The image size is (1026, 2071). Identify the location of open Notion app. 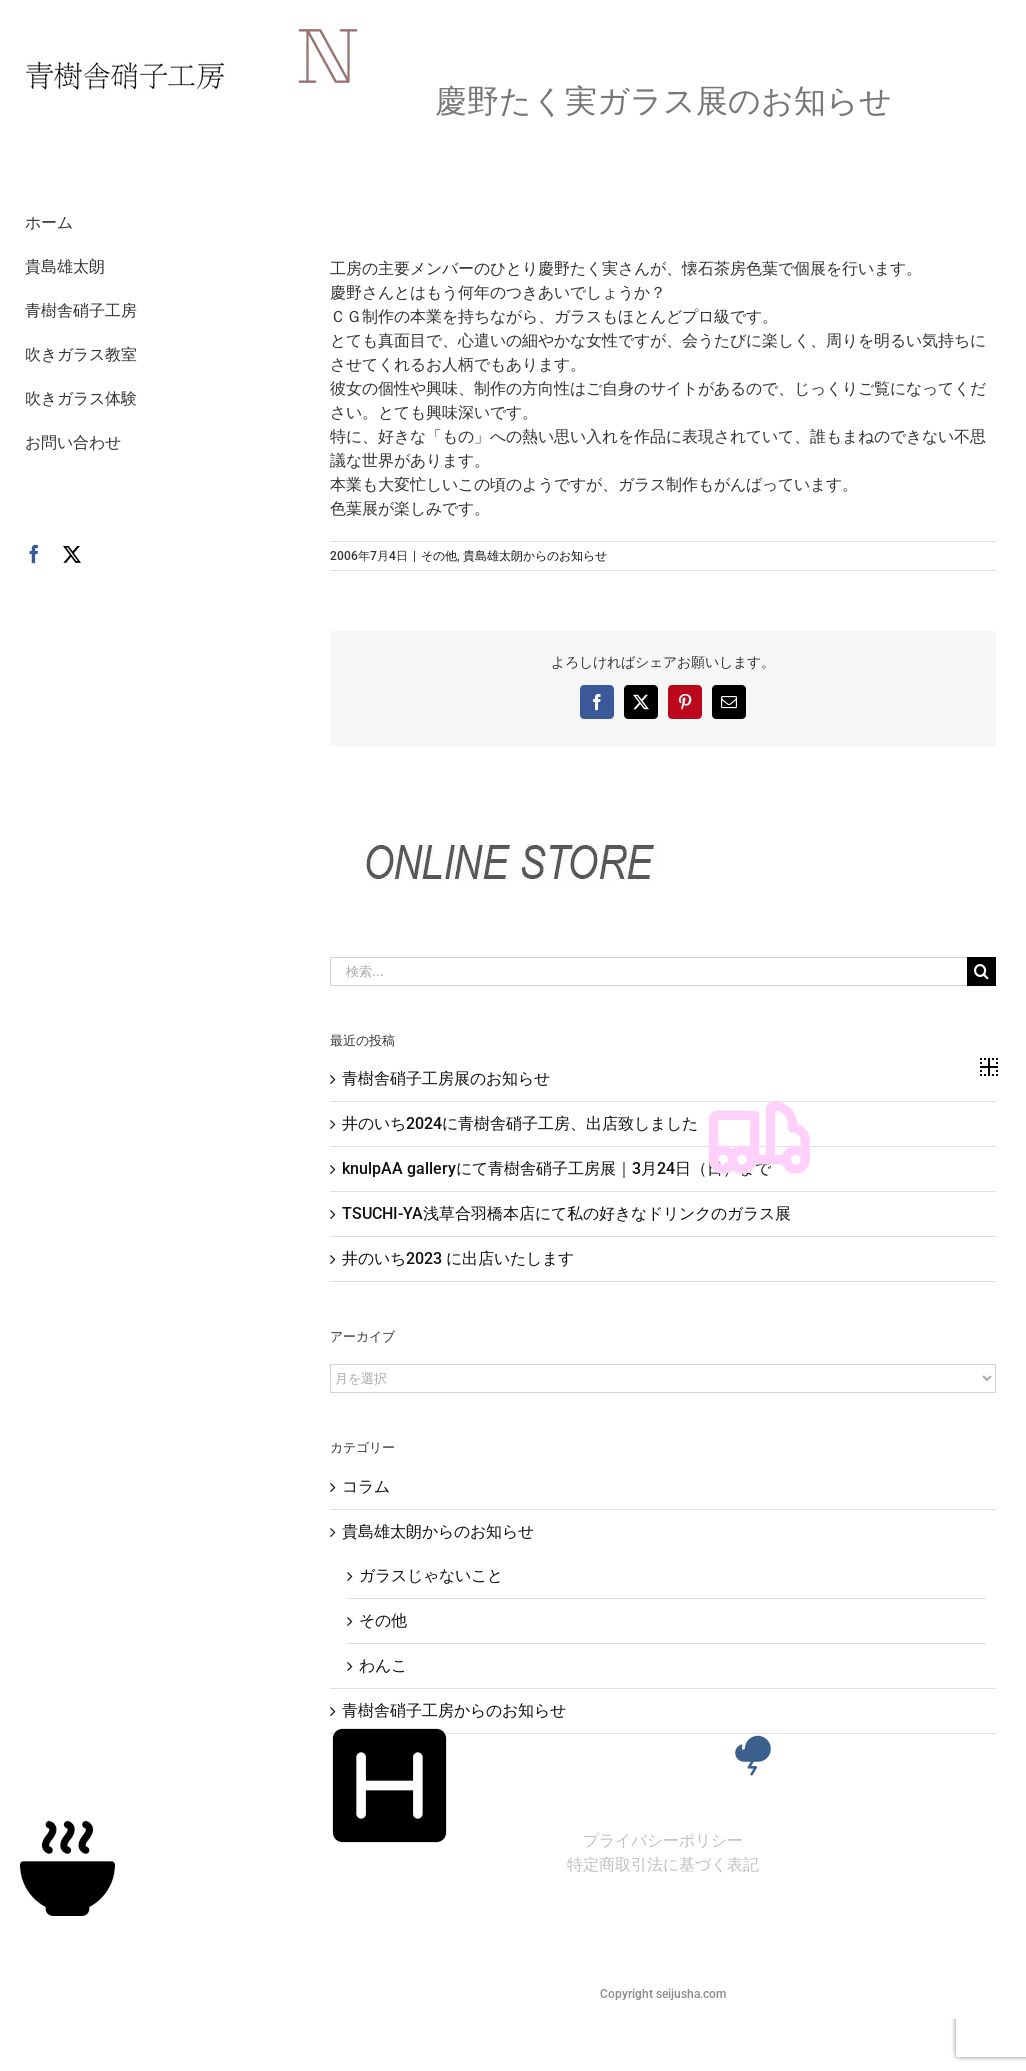
(328, 56).